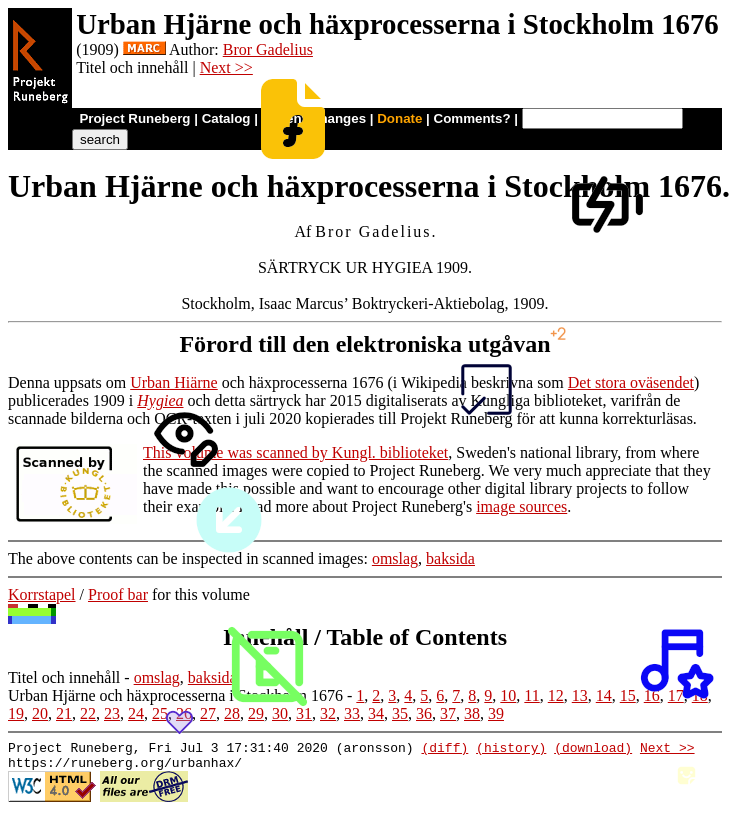 The width and height of the screenshot is (730, 820). What do you see at coordinates (686, 775) in the screenshot?
I see `open sticker picker` at bounding box center [686, 775].